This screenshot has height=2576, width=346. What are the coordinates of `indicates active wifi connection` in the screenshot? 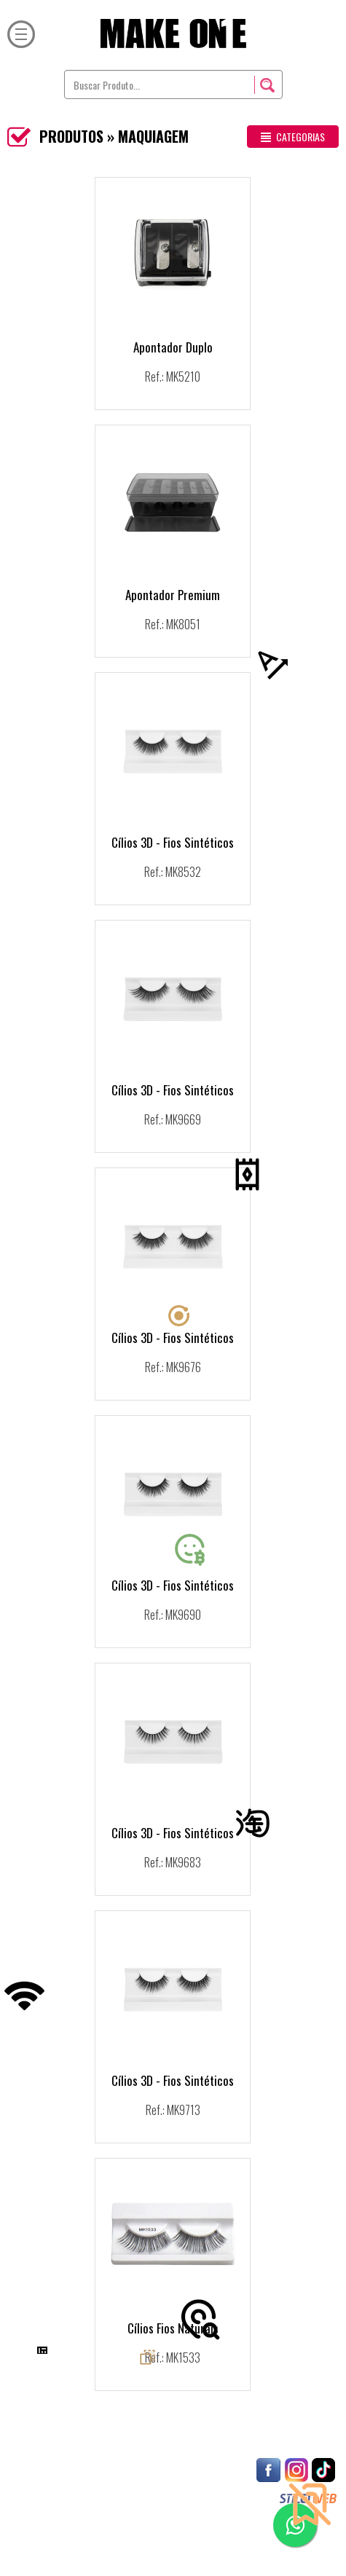 It's located at (24, 1996).